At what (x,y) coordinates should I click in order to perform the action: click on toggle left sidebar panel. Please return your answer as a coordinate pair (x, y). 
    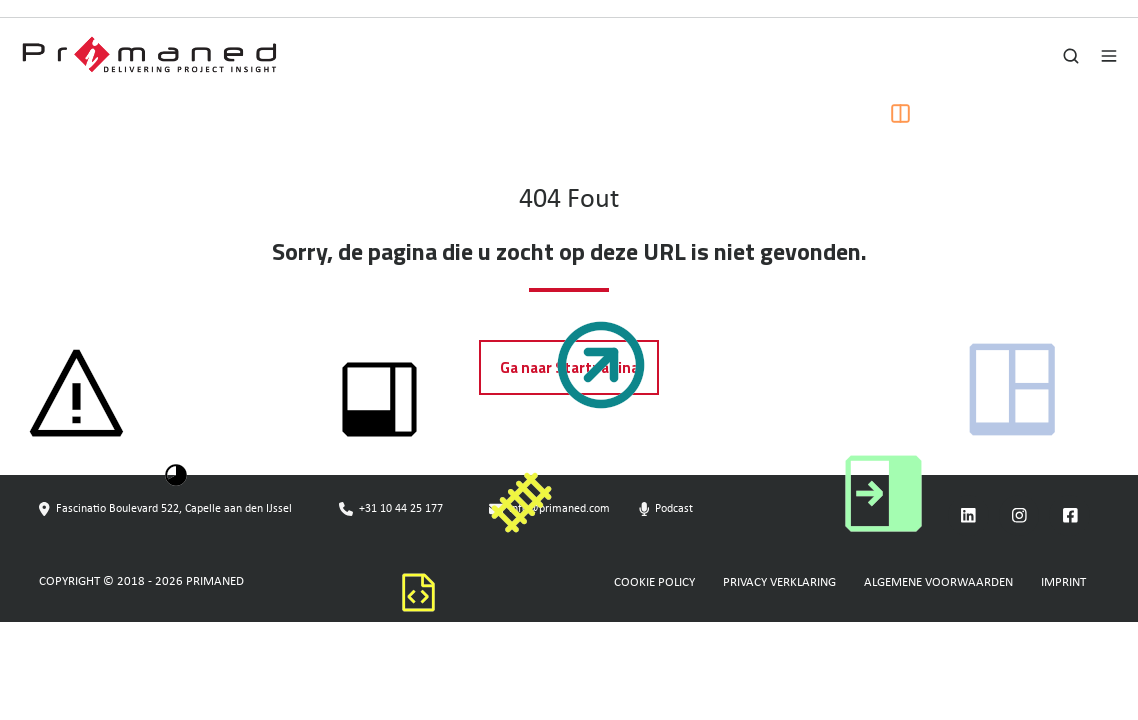
    Looking at the image, I should click on (379, 399).